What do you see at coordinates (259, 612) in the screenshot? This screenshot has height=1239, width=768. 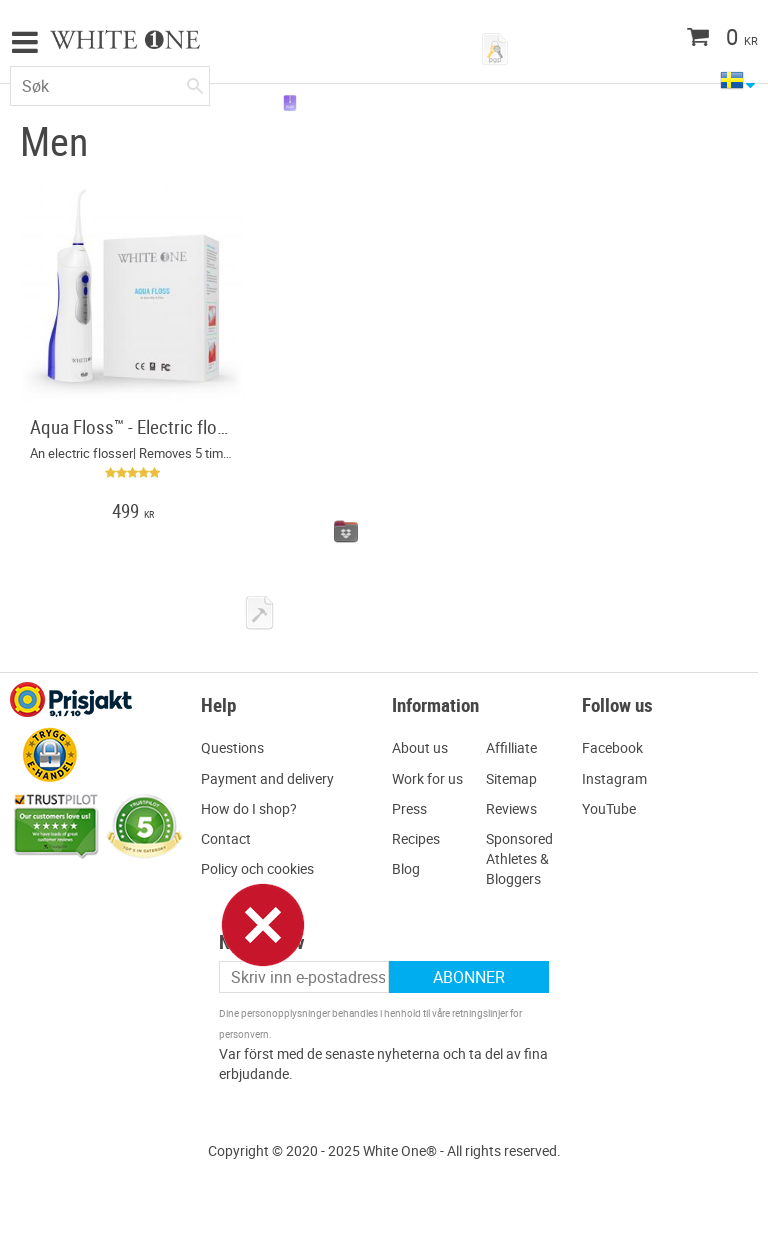 I see `makefile document used for build automation` at bounding box center [259, 612].